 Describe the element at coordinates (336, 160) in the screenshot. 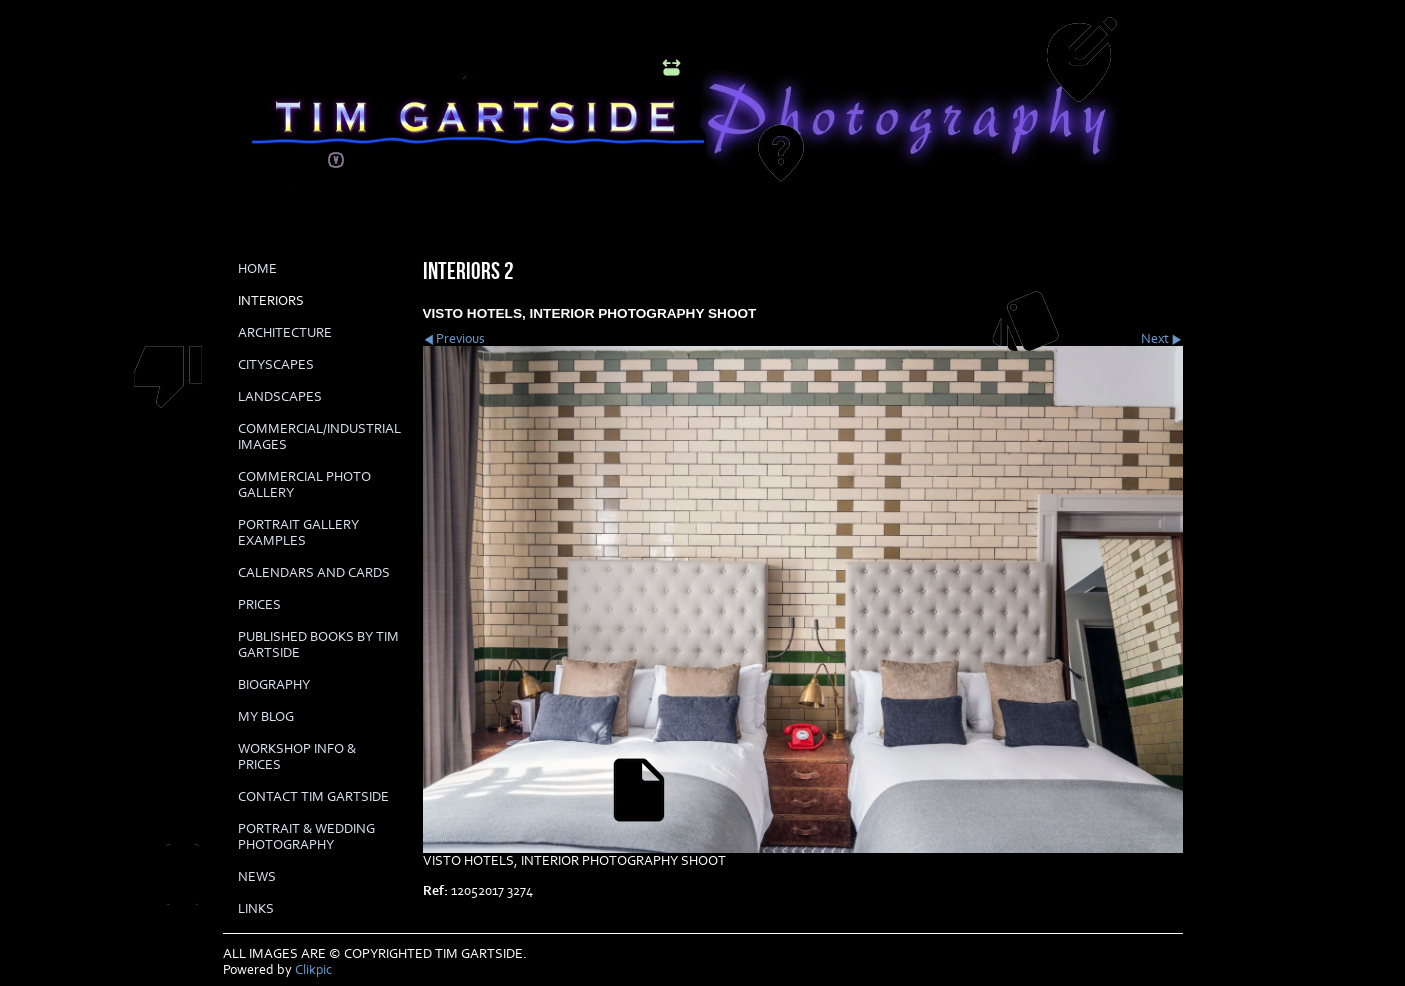

I see `indicates a "v" label or category tag` at that location.